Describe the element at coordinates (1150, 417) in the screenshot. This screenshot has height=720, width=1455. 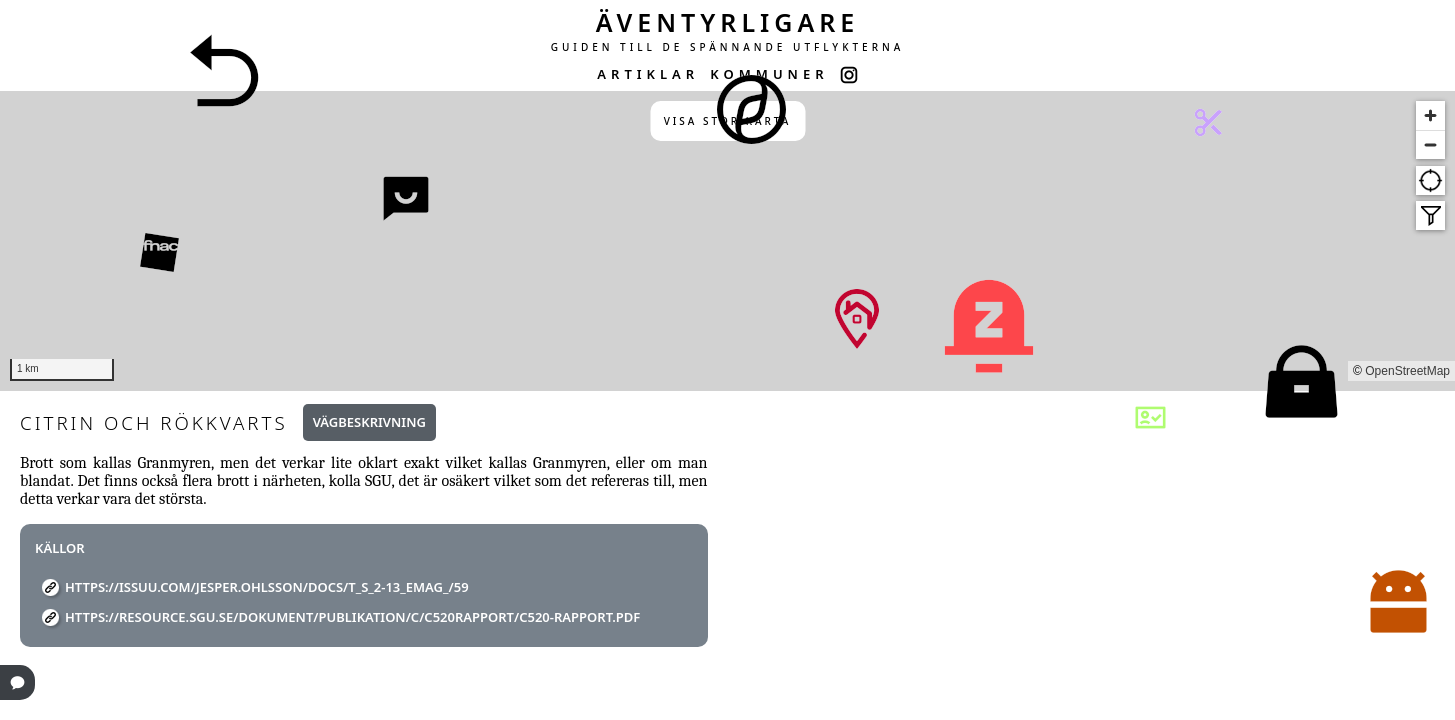
I see `verified ID or credential` at that location.